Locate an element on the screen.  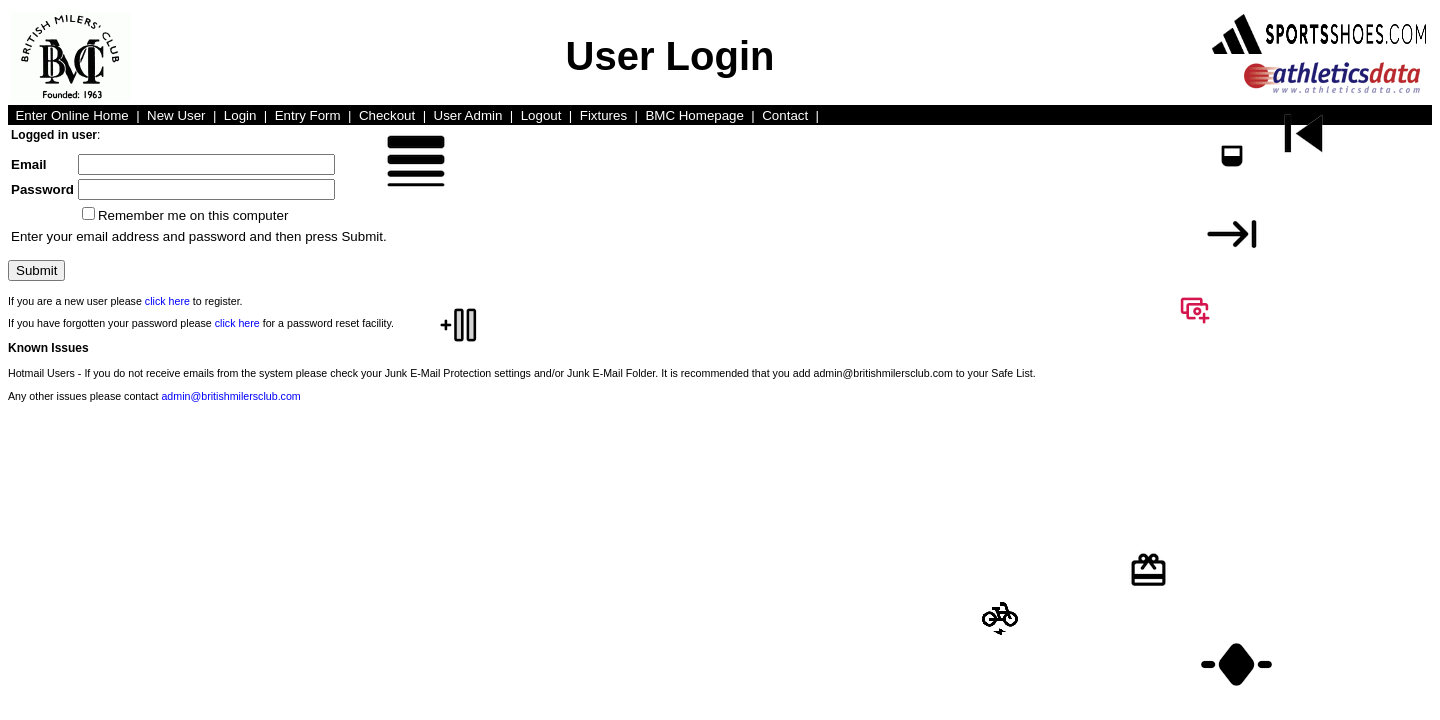
add funds to your account is located at coordinates (1194, 308).